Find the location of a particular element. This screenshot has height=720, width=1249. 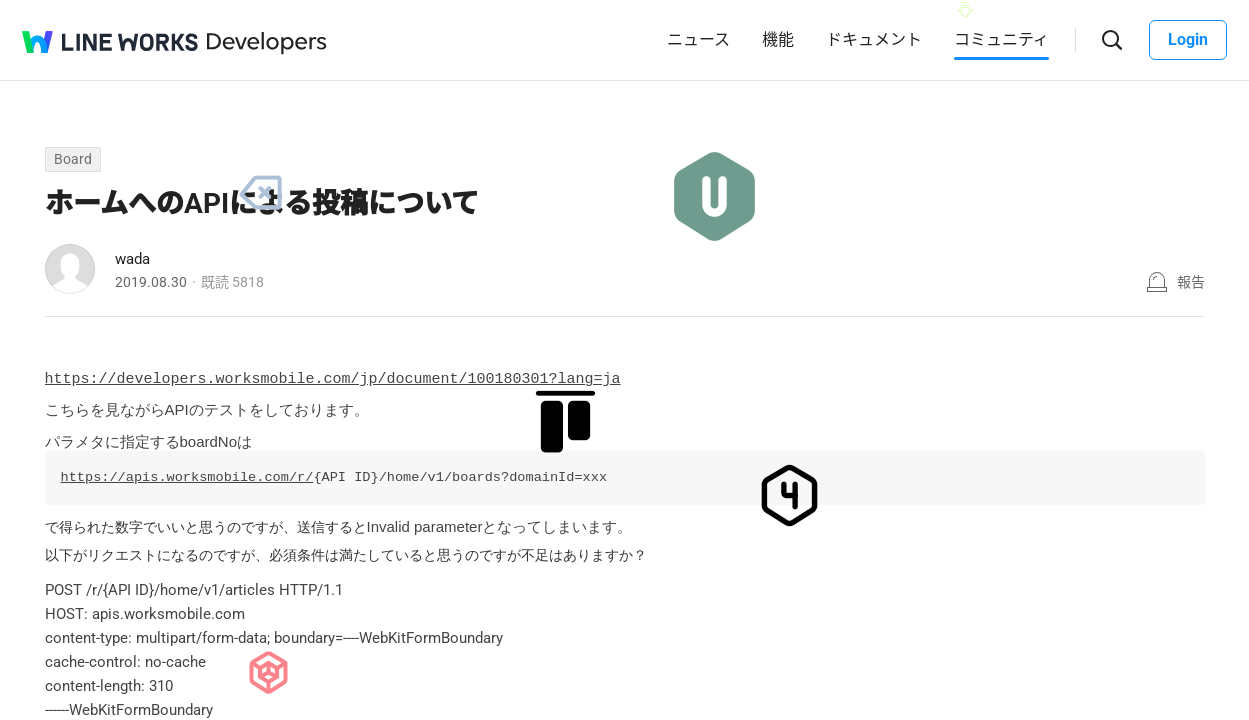

view 3d model or object is located at coordinates (268, 672).